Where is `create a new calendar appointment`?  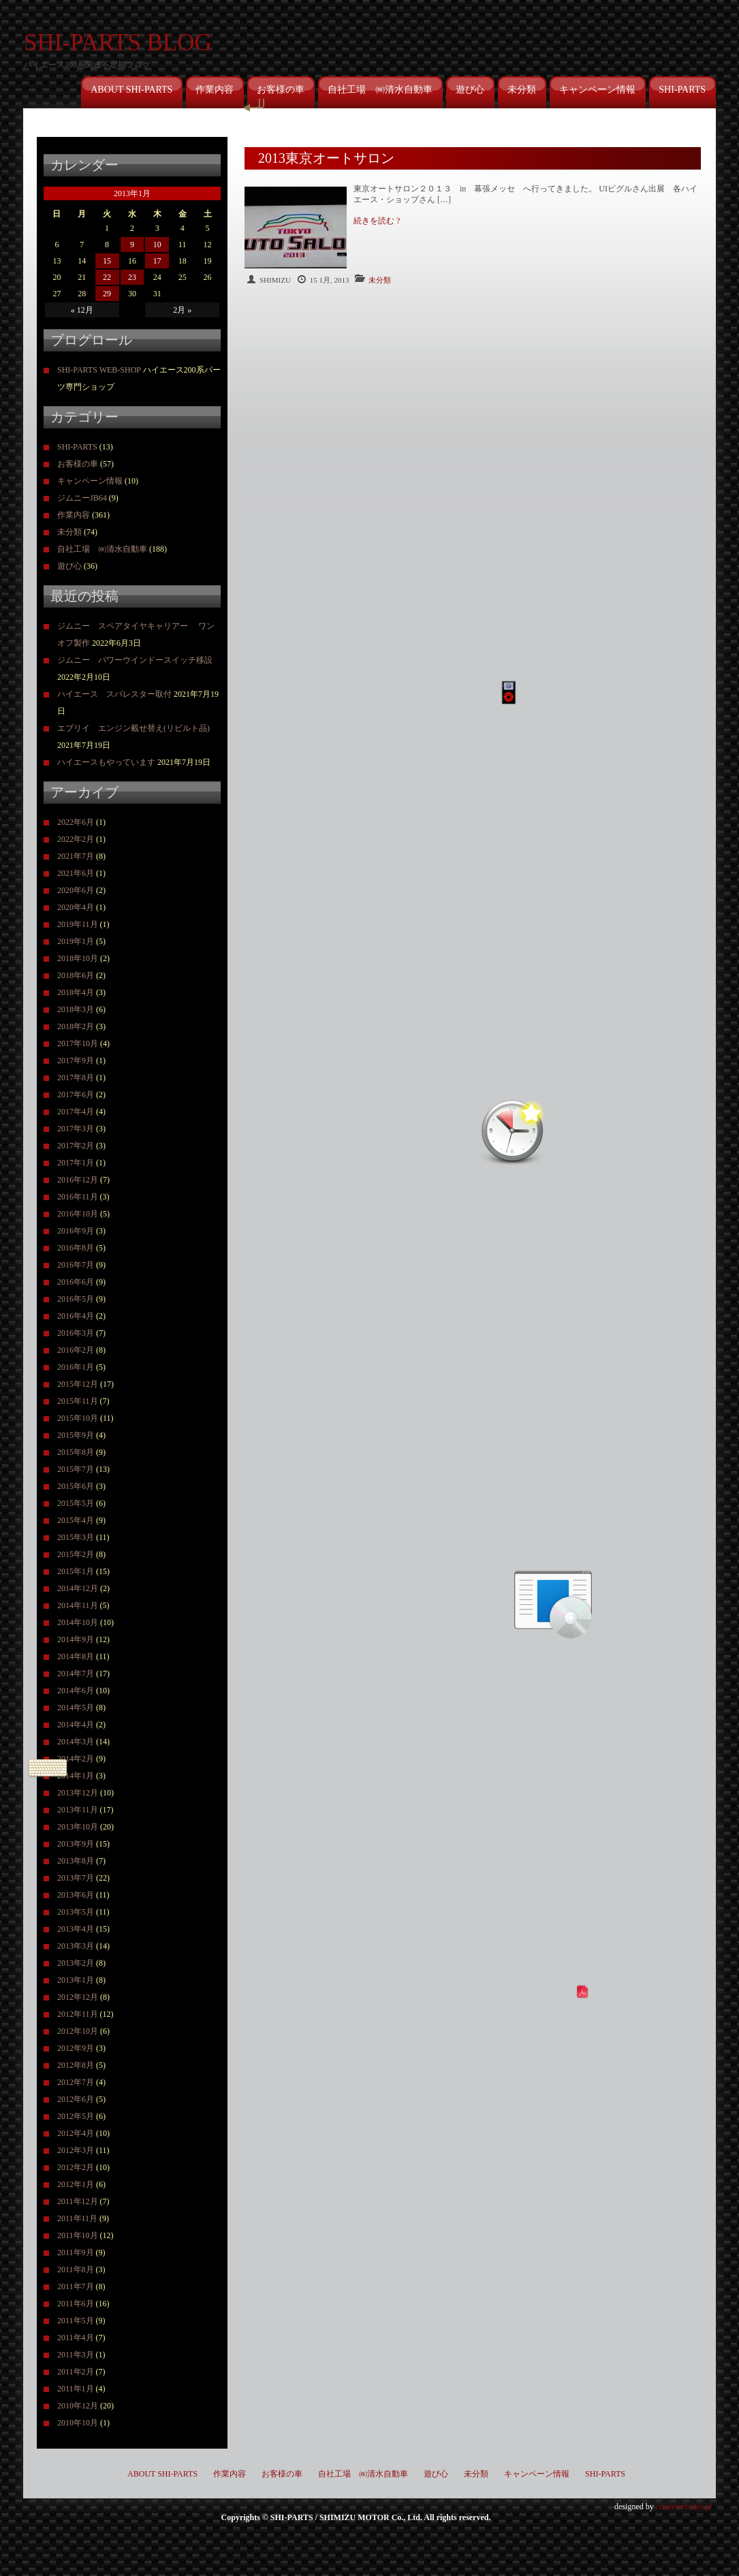
create a new calendar appointment is located at coordinates (514, 1131).